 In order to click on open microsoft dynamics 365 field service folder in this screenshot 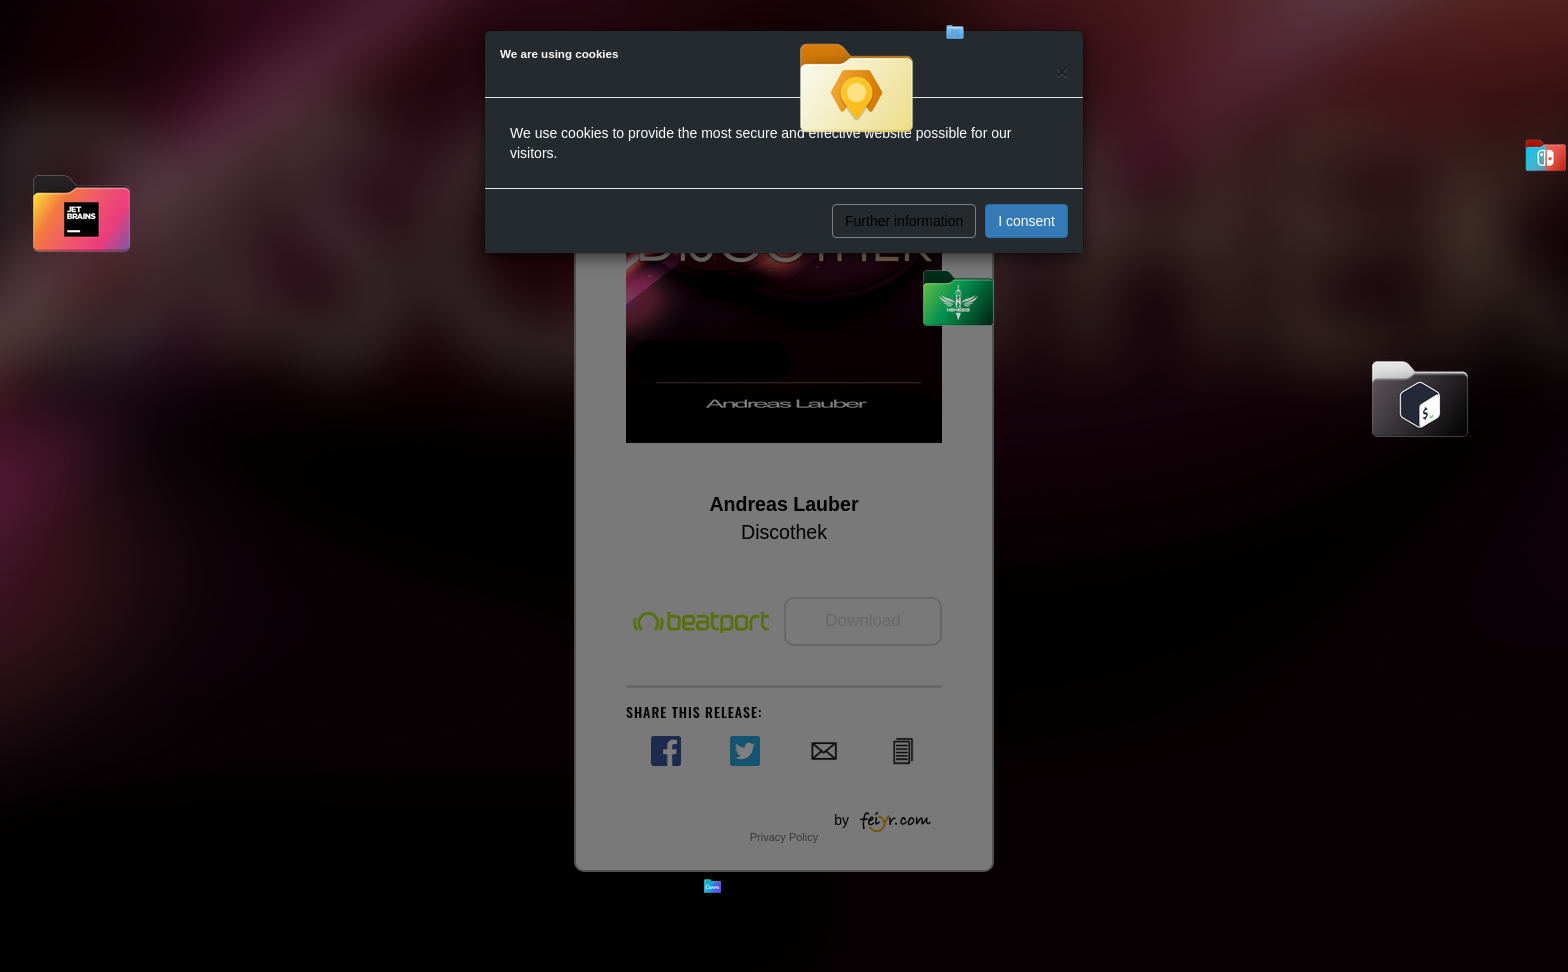, I will do `click(856, 91)`.